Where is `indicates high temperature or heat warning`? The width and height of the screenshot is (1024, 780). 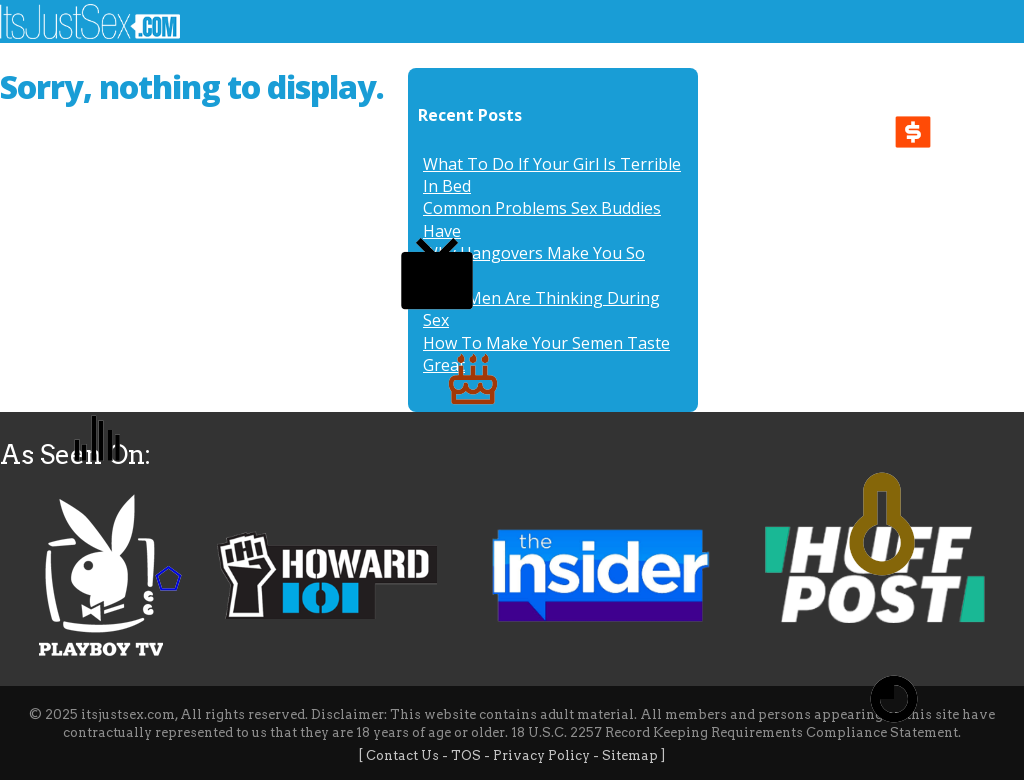
indicates high temperature or heat warning is located at coordinates (882, 524).